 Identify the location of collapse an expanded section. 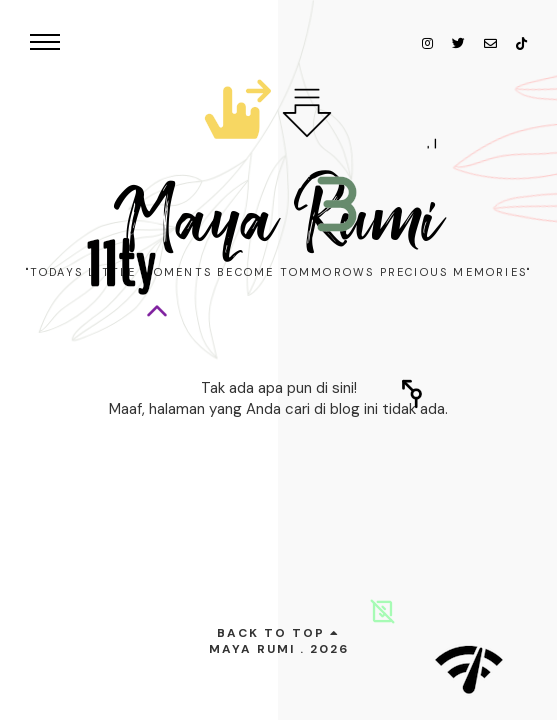
(157, 316).